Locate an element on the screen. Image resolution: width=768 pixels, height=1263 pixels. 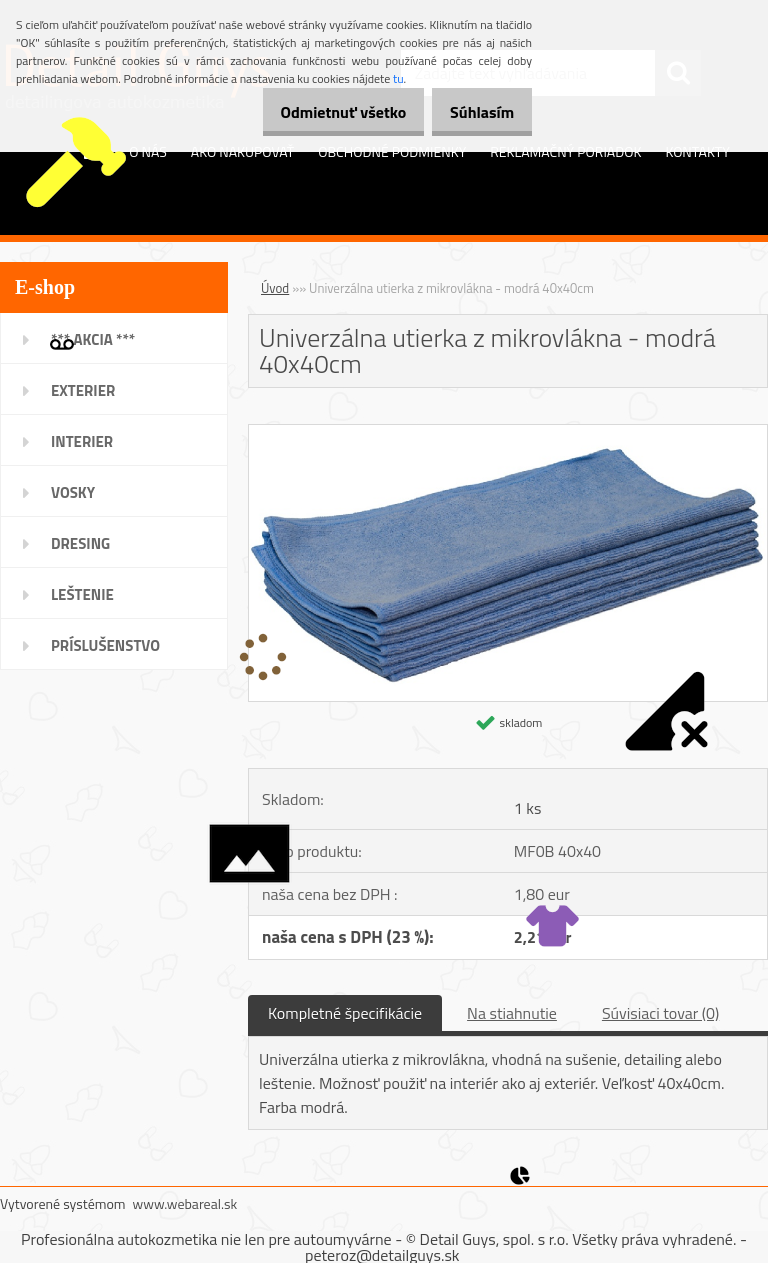
browse clothing or apparel items is located at coordinates (552, 924).